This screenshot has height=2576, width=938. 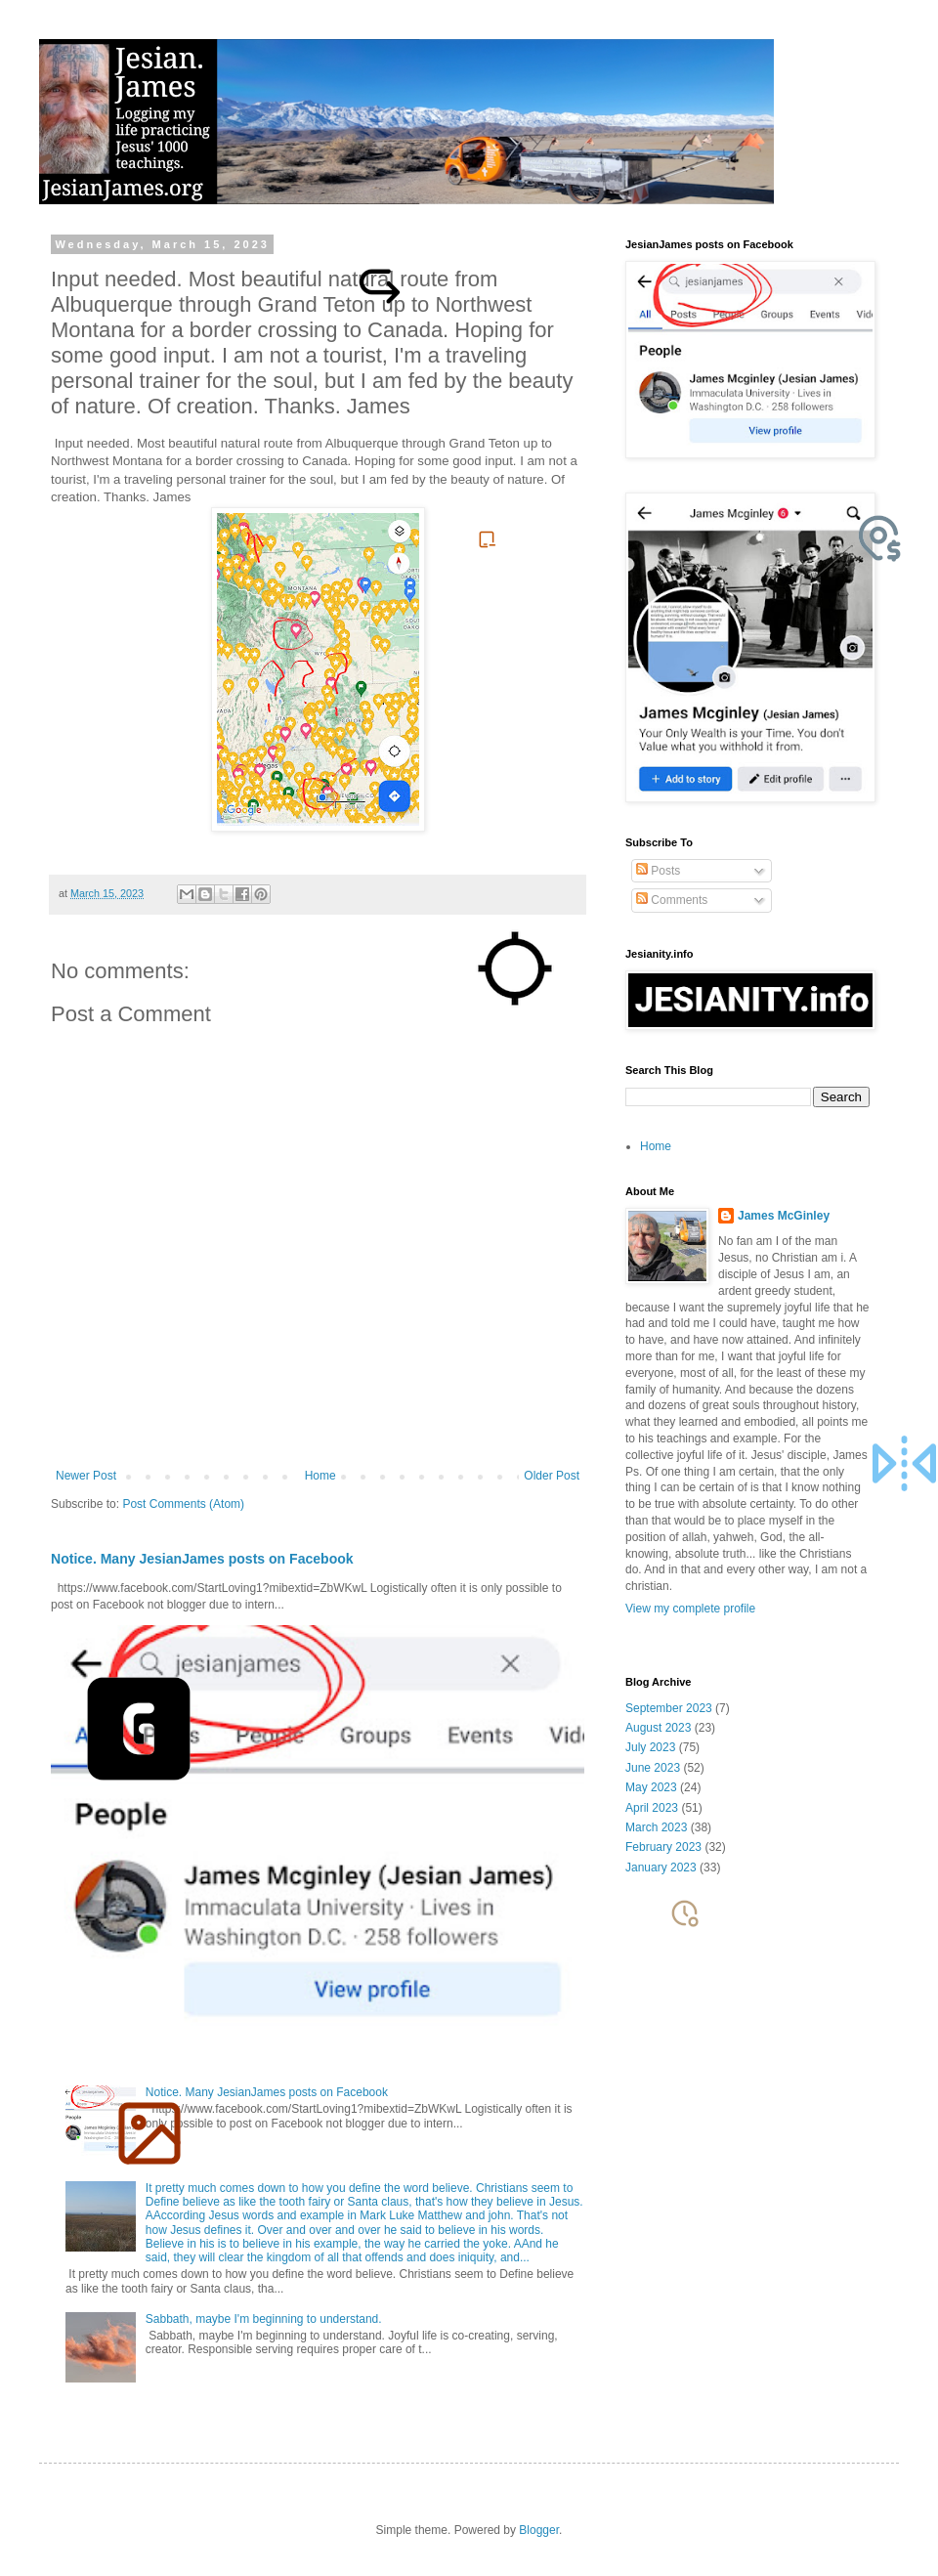 I want to click on remove an iPad from connected devices, so click(x=487, y=539).